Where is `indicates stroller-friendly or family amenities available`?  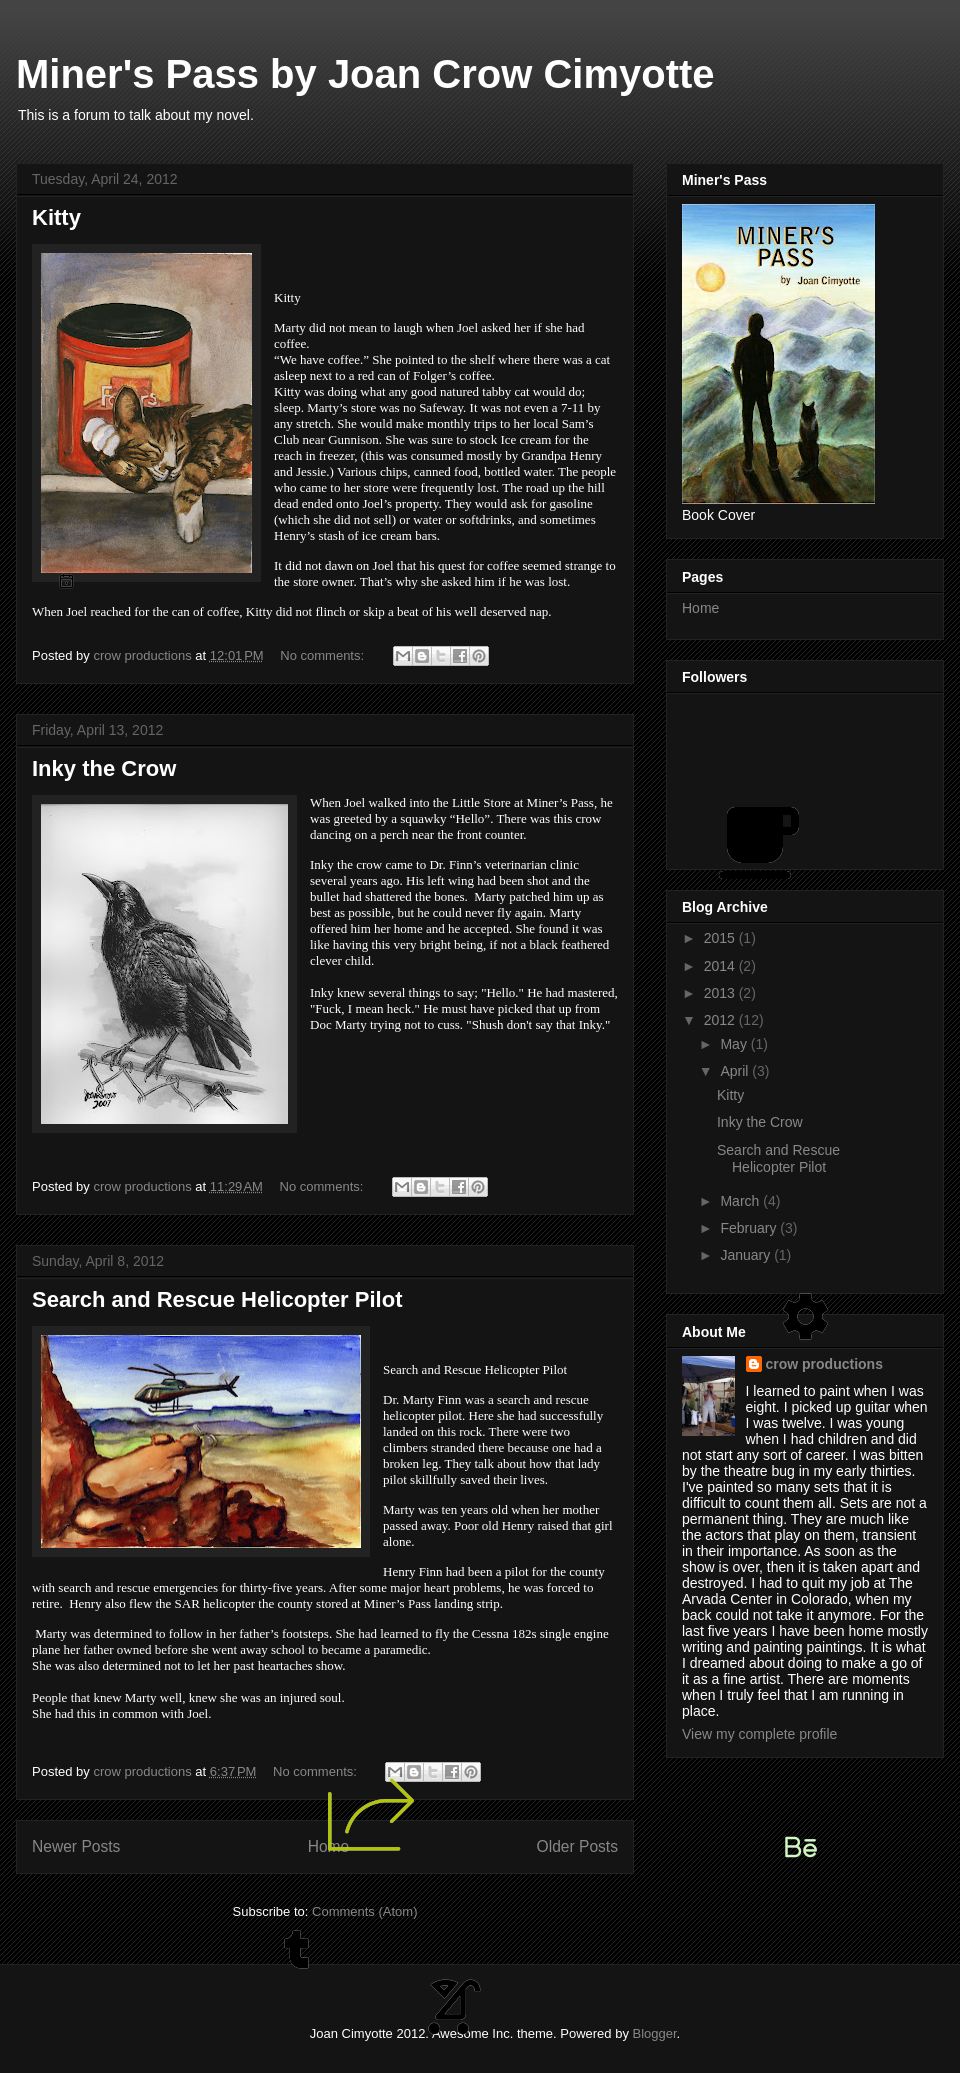 indicates stroller-friendly or family amenities available is located at coordinates (451, 2005).